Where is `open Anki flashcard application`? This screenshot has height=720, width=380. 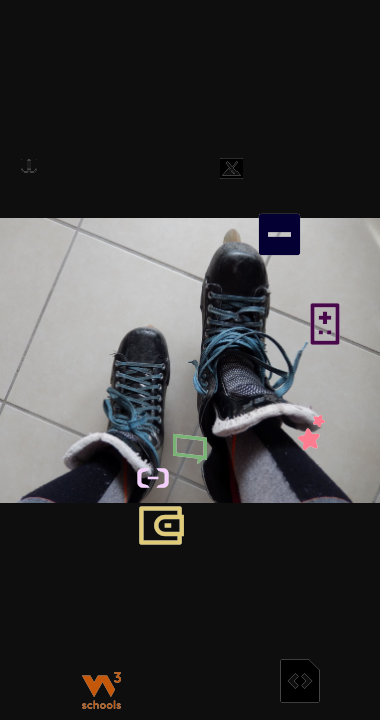 open Anki flashcard application is located at coordinates (311, 432).